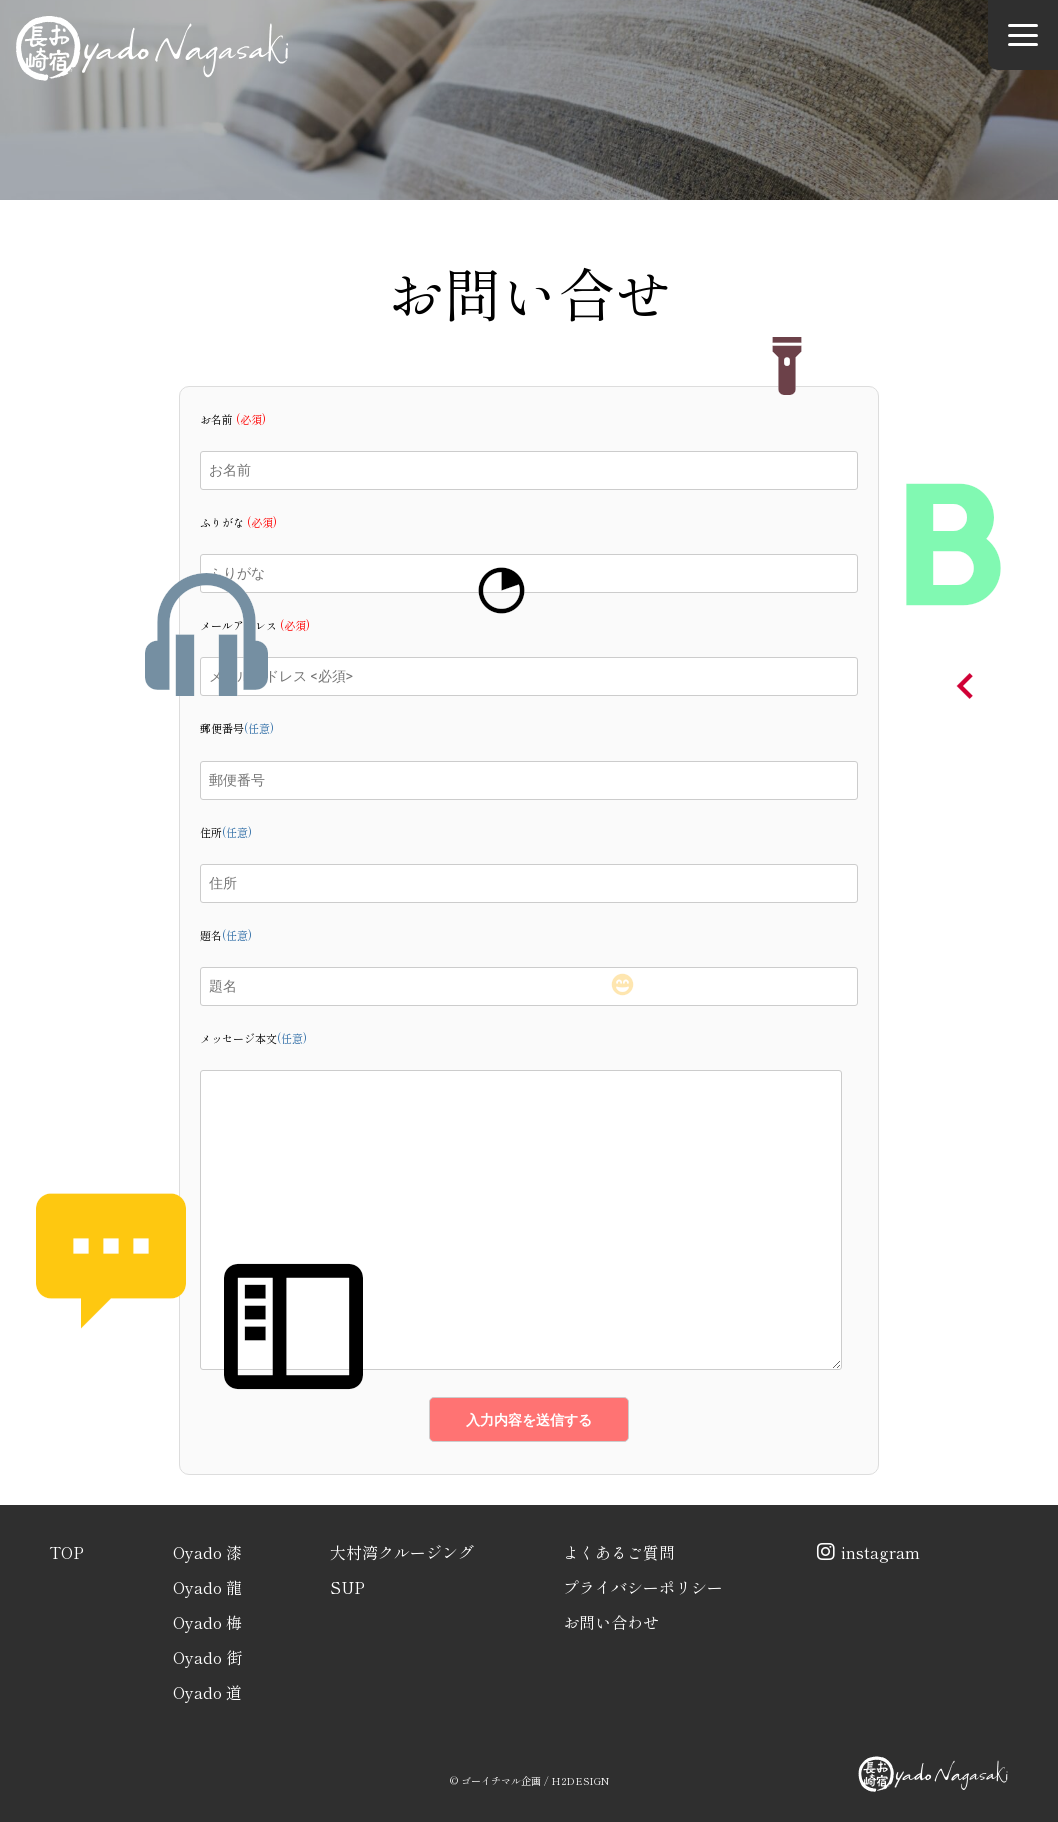 The image size is (1058, 1822). I want to click on indicates 20% progress or completion, so click(501, 590).